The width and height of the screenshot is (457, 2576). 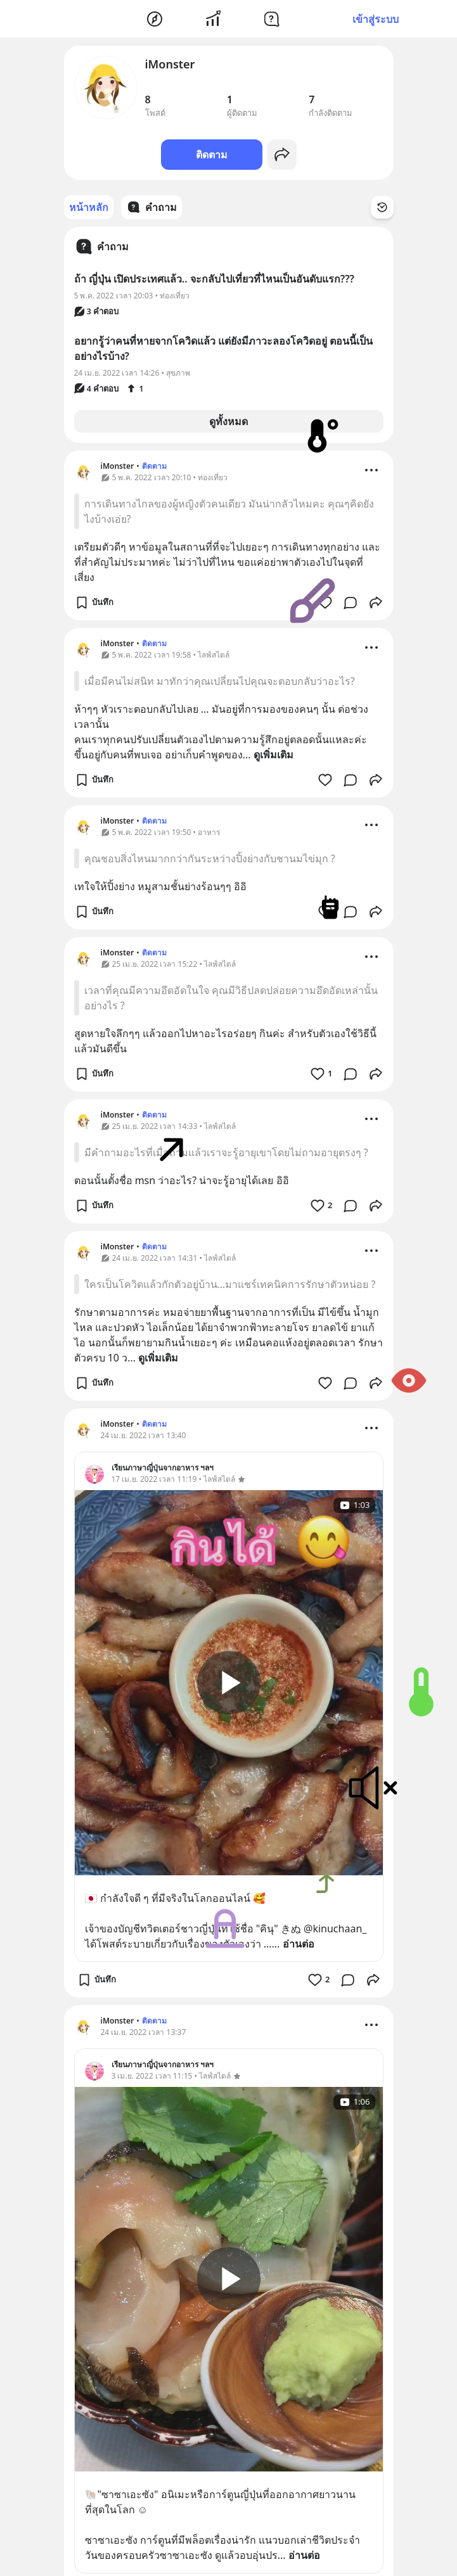 What do you see at coordinates (321, 436) in the screenshot?
I see `indicates low temperature reading` at bounding box center [321, 436].